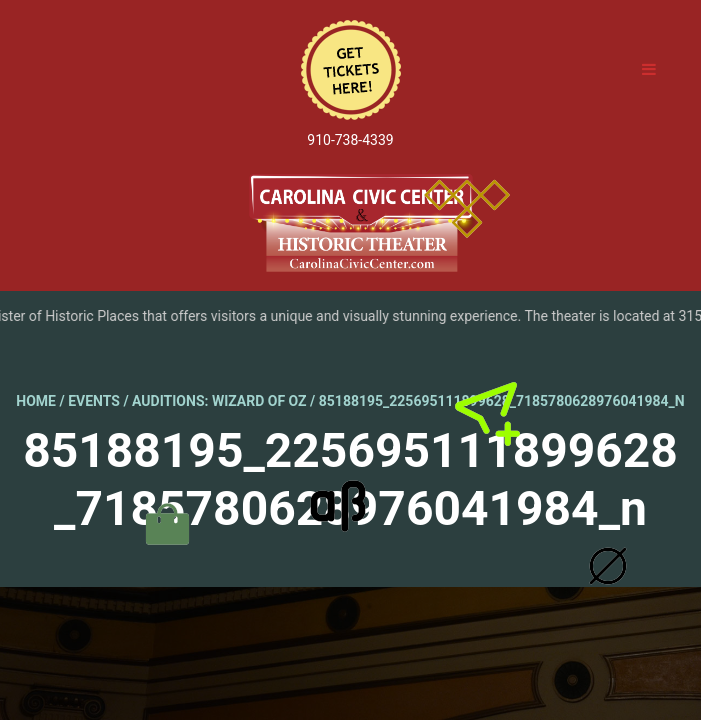 This screenshot has height=720, width=701. Describe the element at coordinates (467, 206) in the screenshot. I see `open tidal music streaming app` at that location.